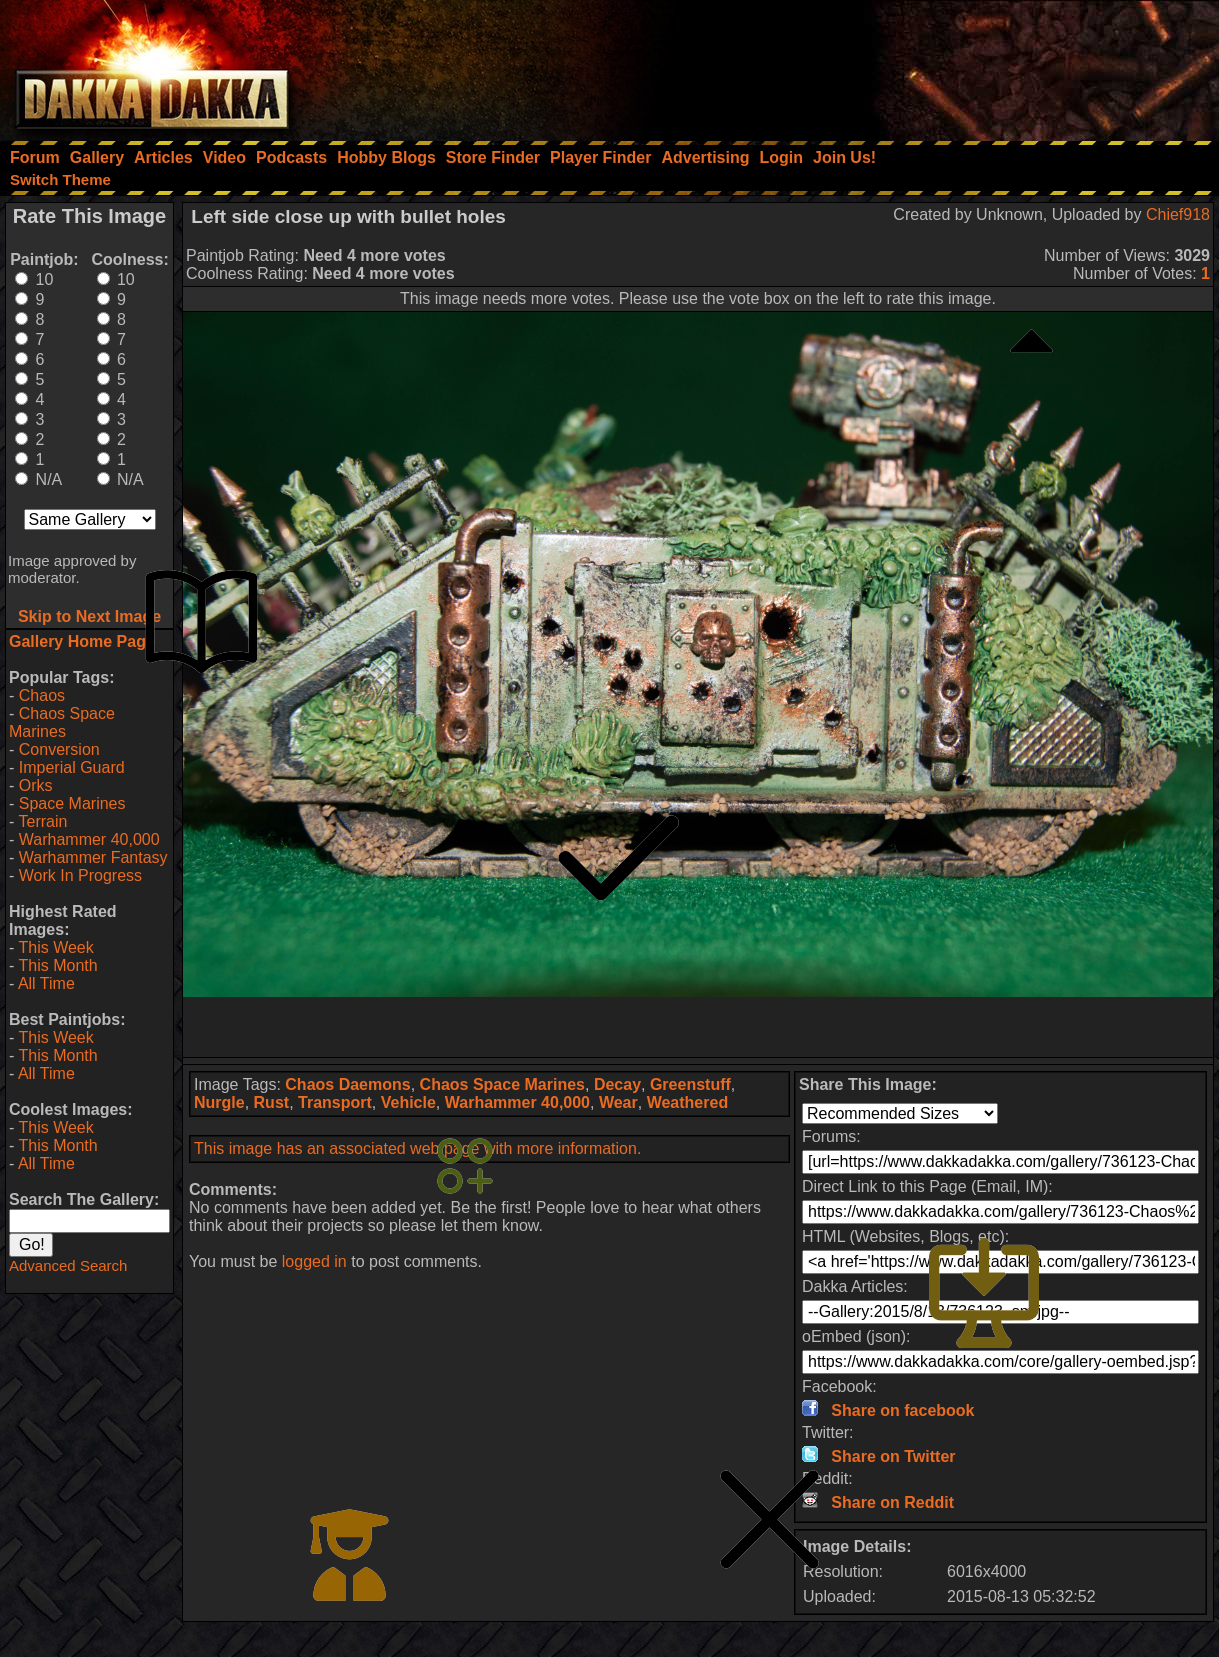  I want to click on download to desktop, so click(984, 1293).